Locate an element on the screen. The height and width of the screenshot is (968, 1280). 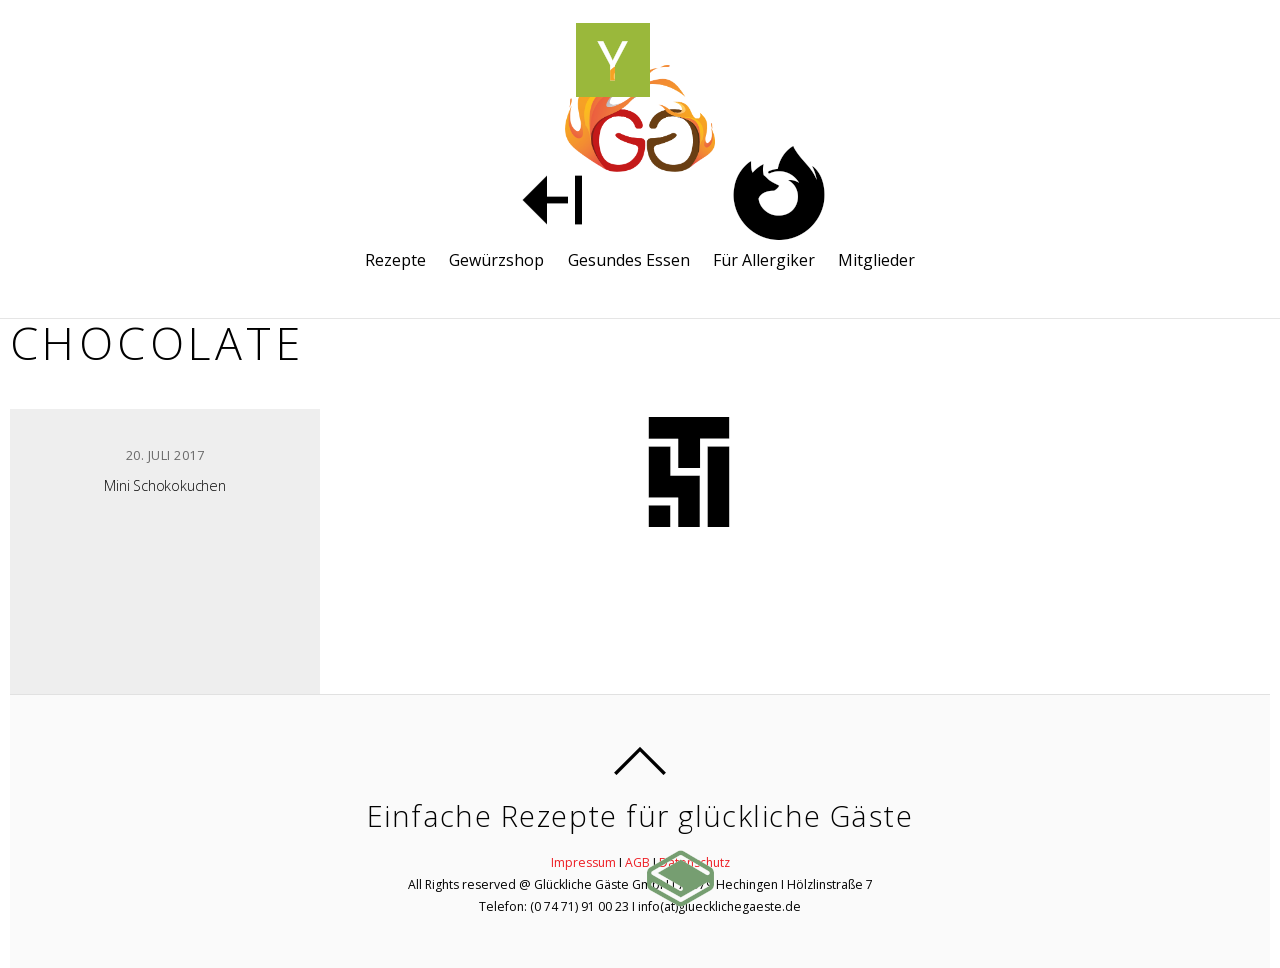
expand panel to the left is located at coordinates (554, 200).